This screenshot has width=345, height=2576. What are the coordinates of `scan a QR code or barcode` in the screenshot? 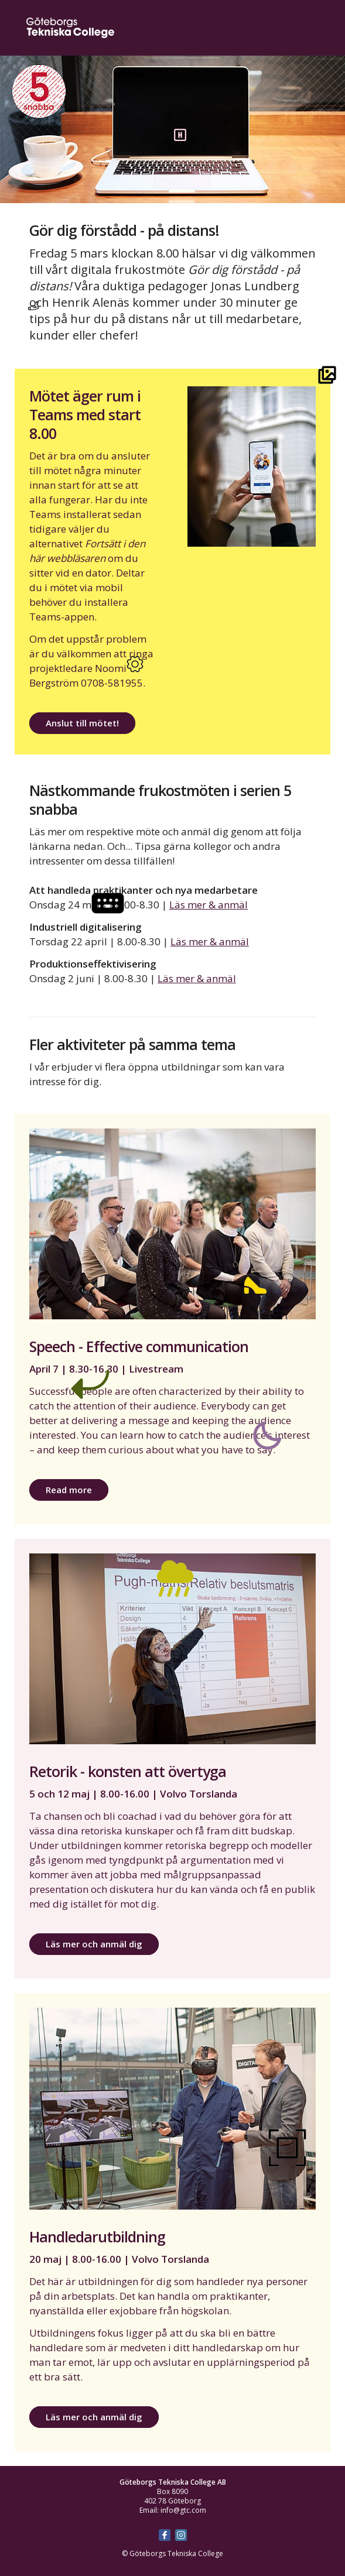 It's located at (287, 2148).